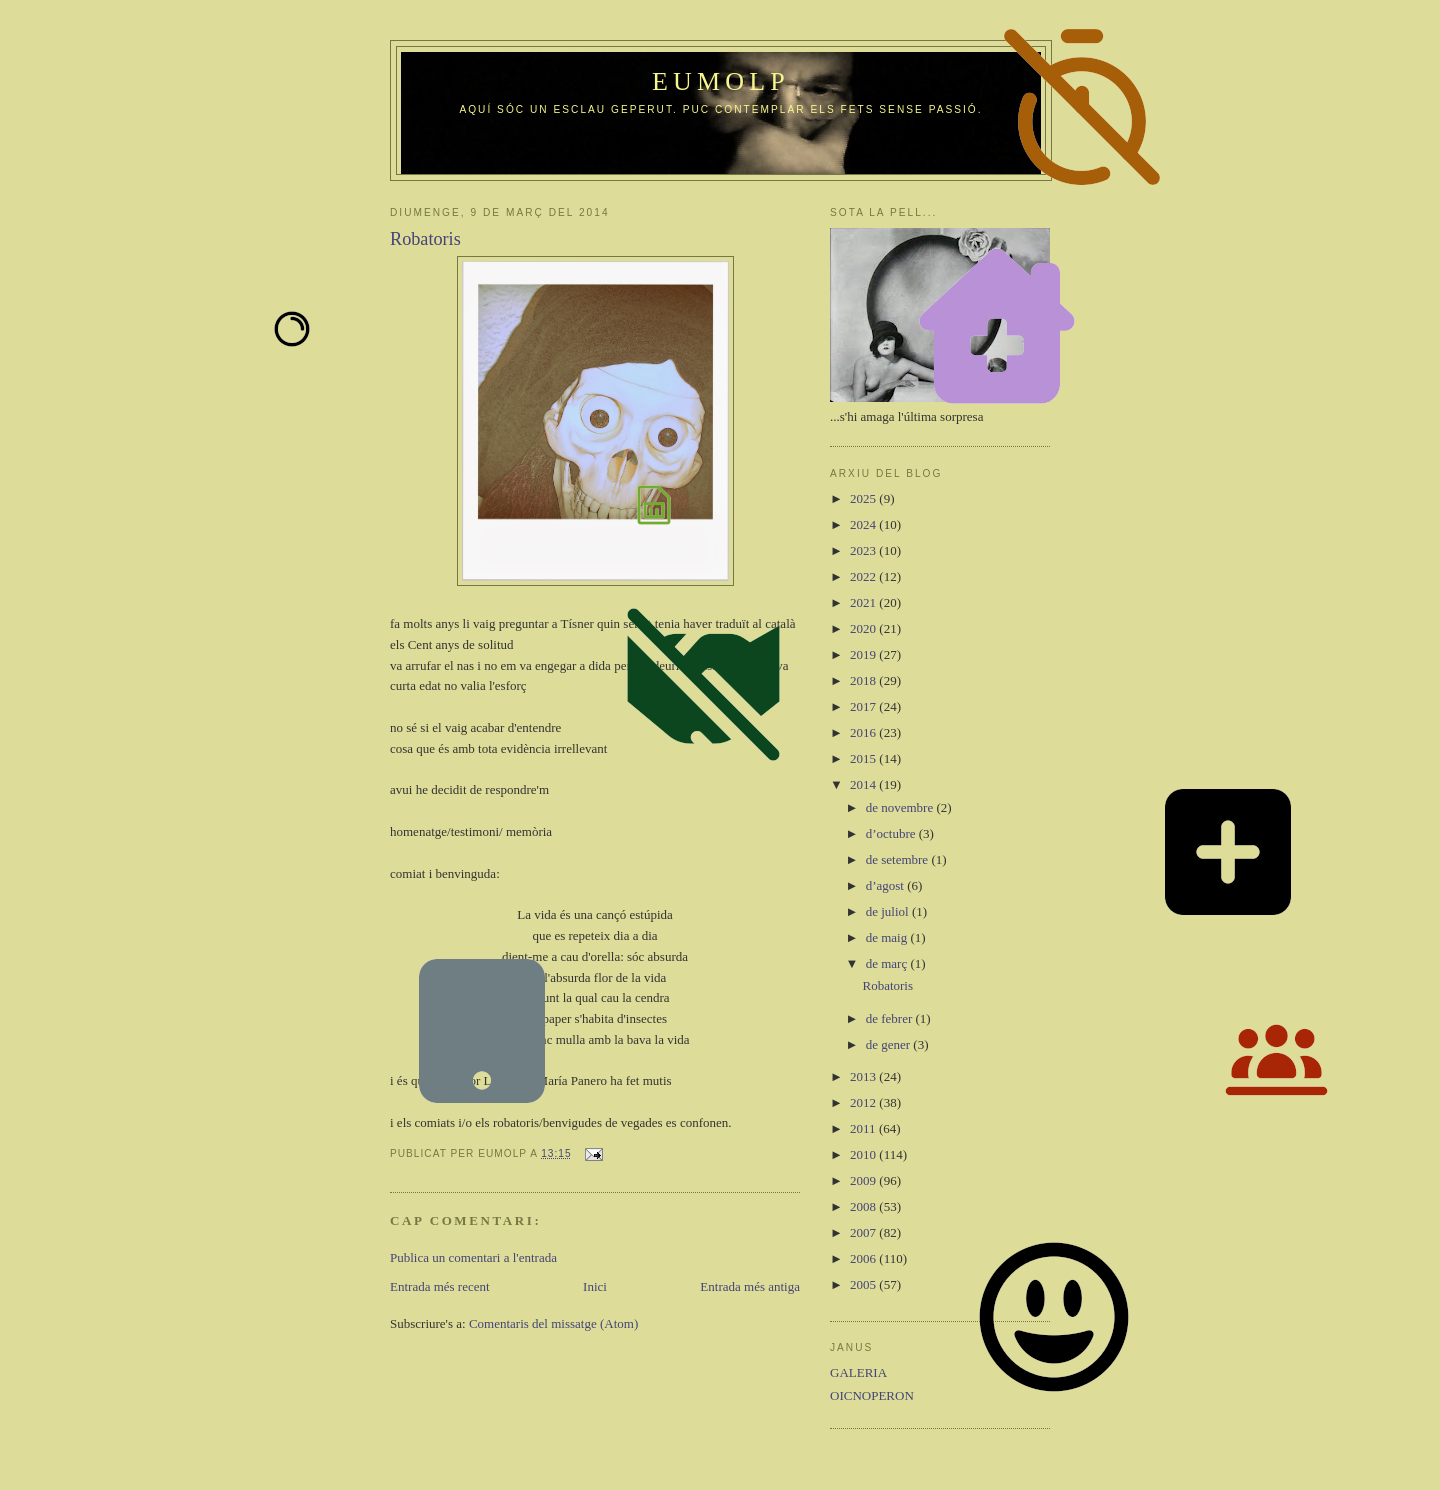 Image resolution: width=1440 pixels, height=1490 pixels. I want to click on insert a grinning emoji into your message, so click(1054, 1317).